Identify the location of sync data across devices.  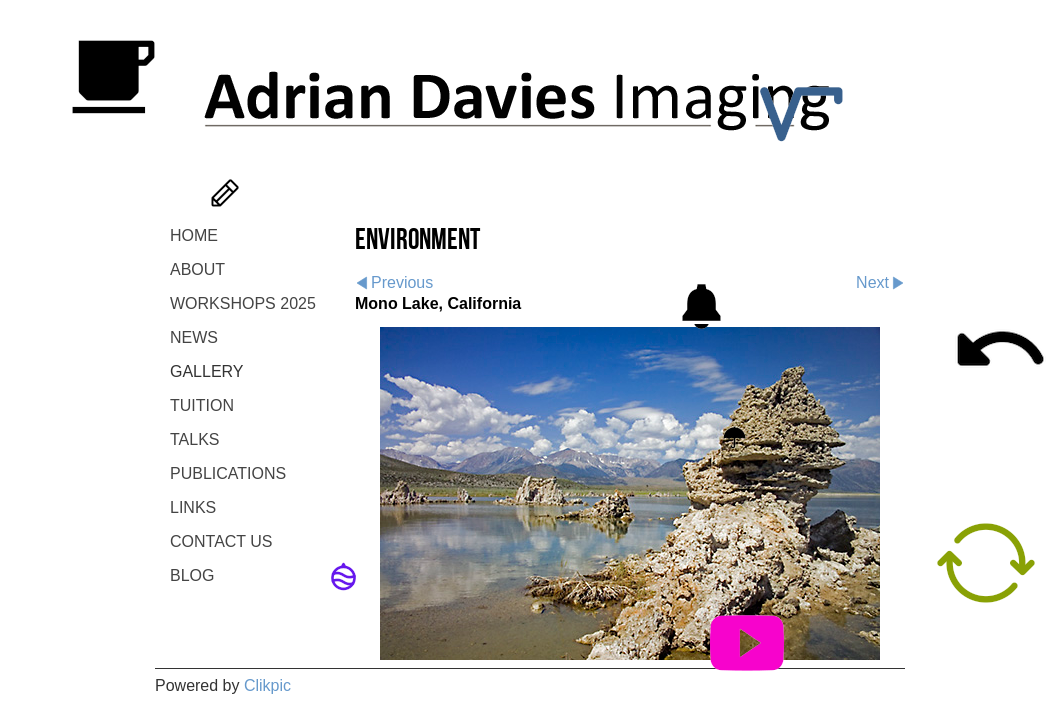
(986, 563).